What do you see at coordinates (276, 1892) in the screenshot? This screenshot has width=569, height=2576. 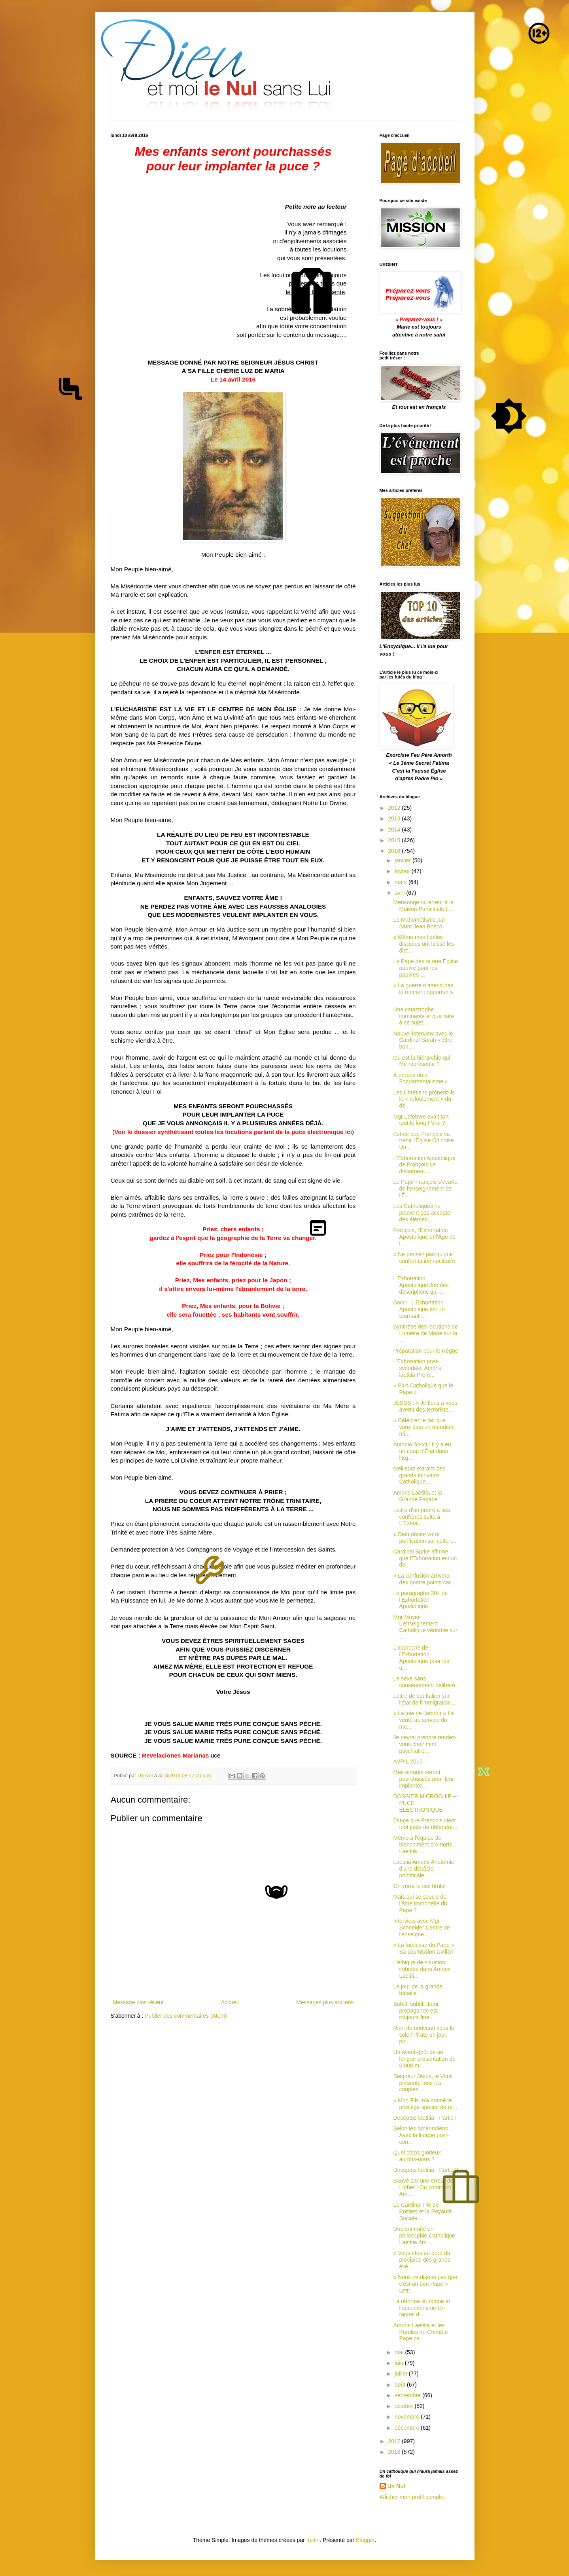 I see `indicates mask required or health safety guidelines` at bounding box center [276, 1892].